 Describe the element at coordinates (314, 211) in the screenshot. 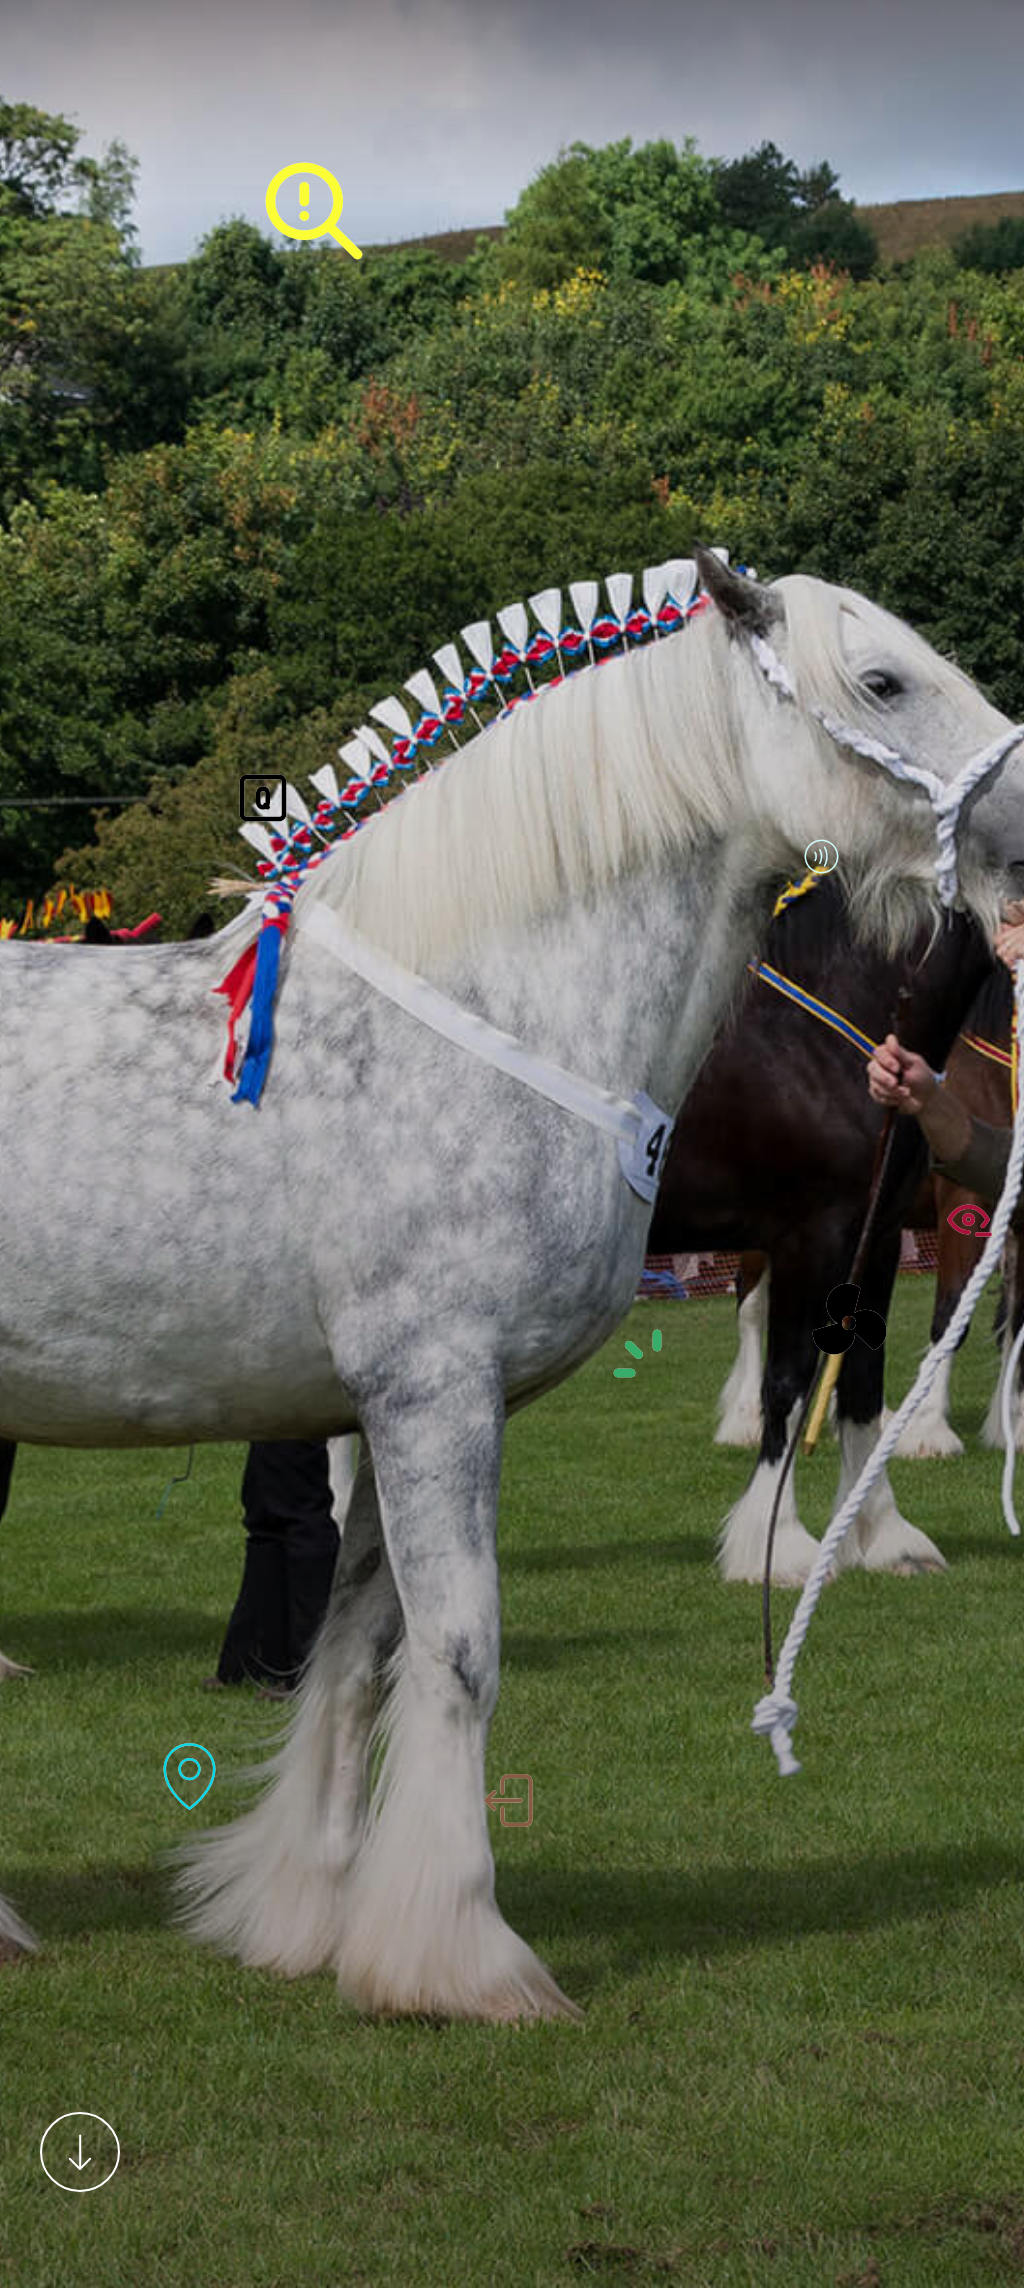

I see `search error or warning` at that location.